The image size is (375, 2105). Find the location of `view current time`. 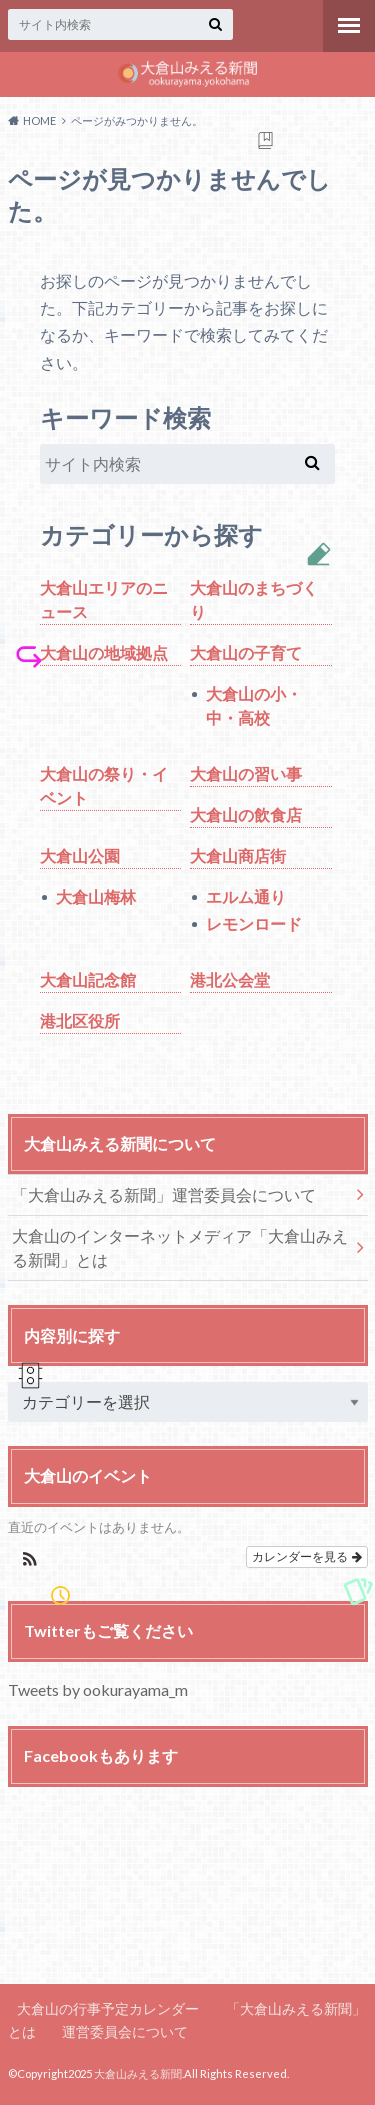

view current time is located at coordinates (60, 1595).